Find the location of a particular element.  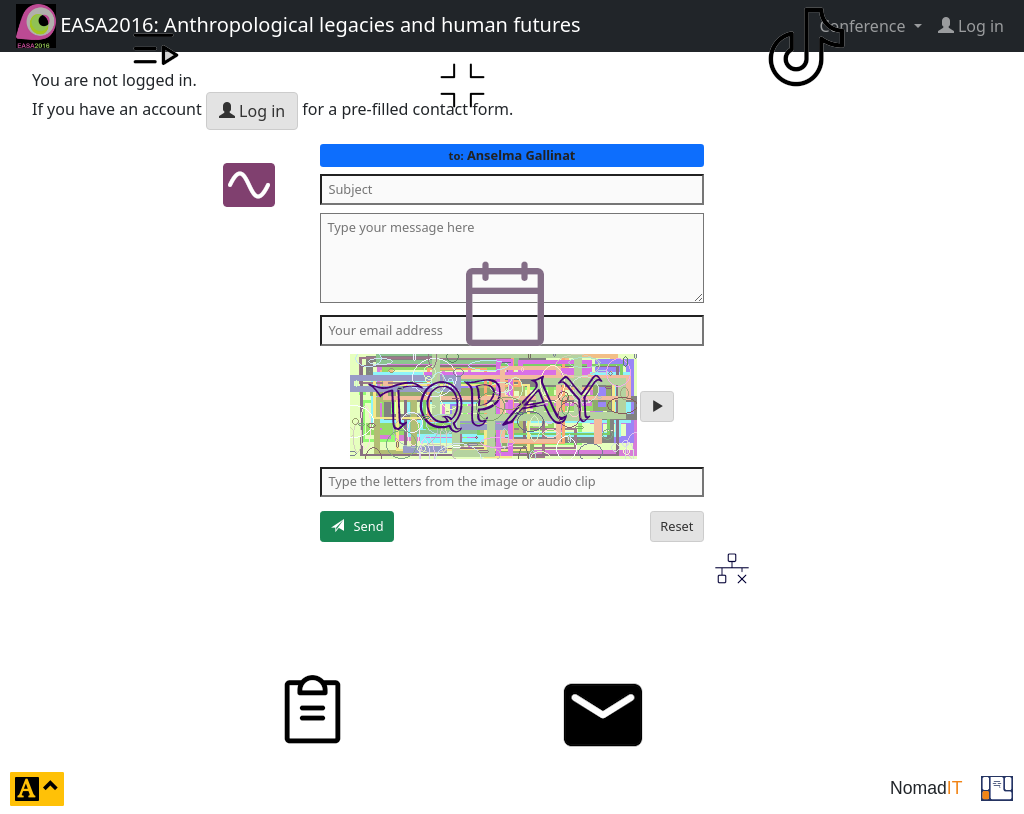

view or open calendar is located at coordinates (505, 307).